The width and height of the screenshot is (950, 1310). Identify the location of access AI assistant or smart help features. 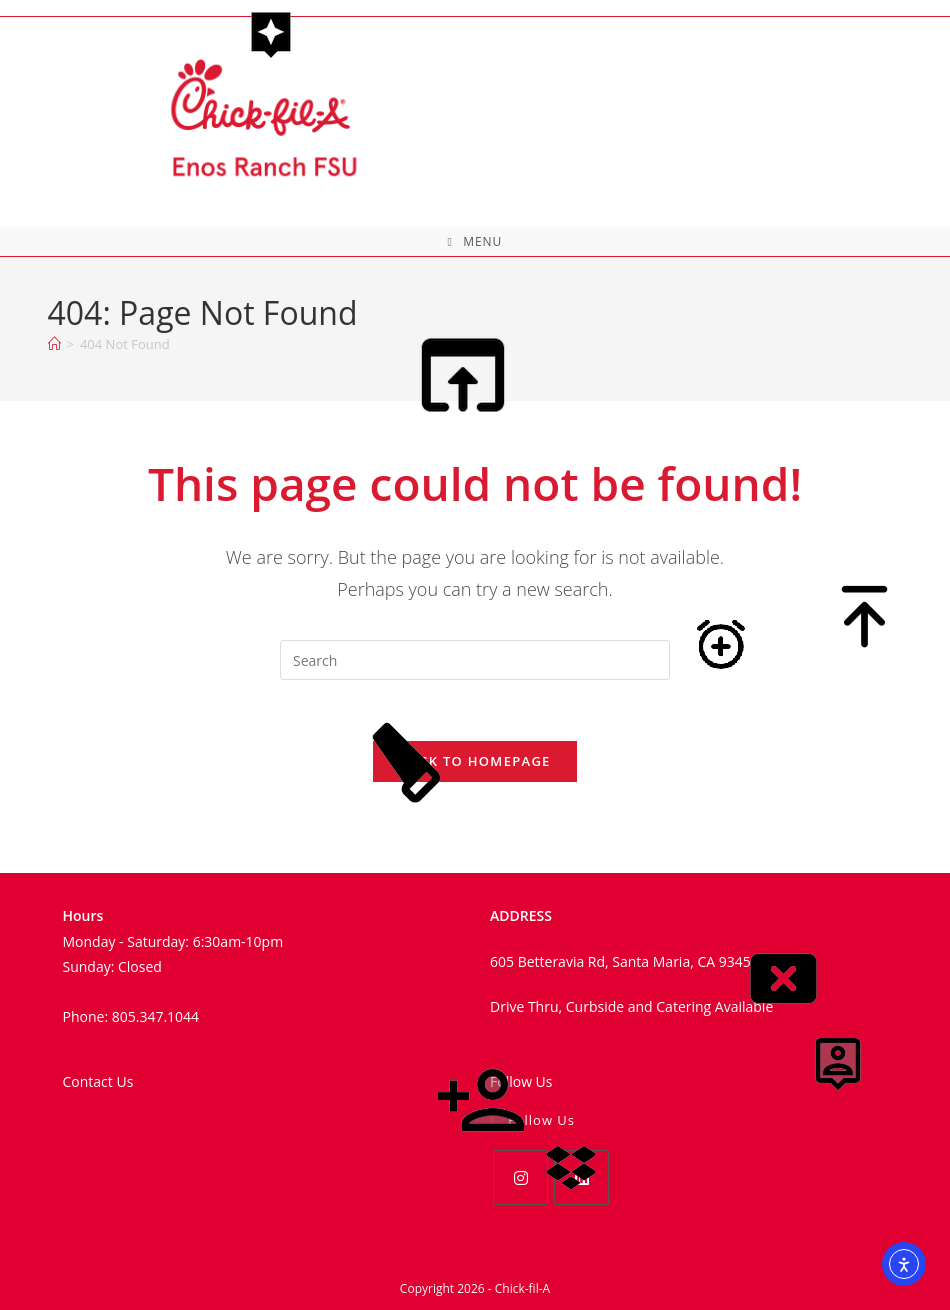
(271, 34).